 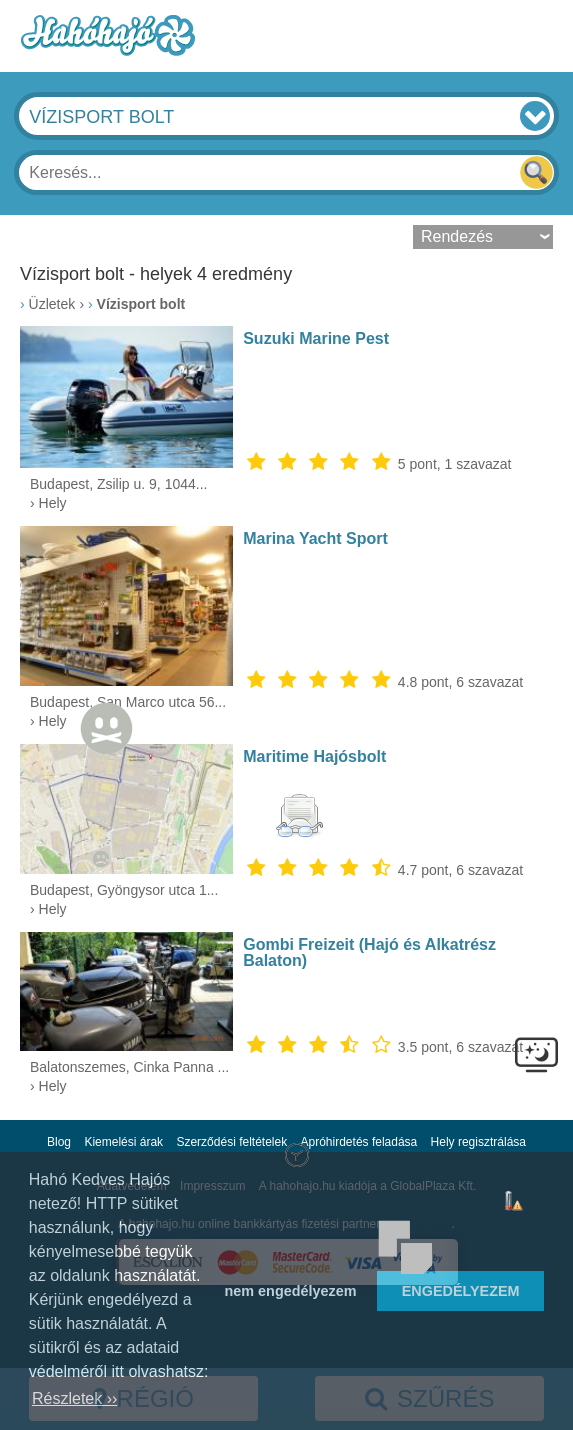 I want to click on mark email as read, so click(x=300, y=814).